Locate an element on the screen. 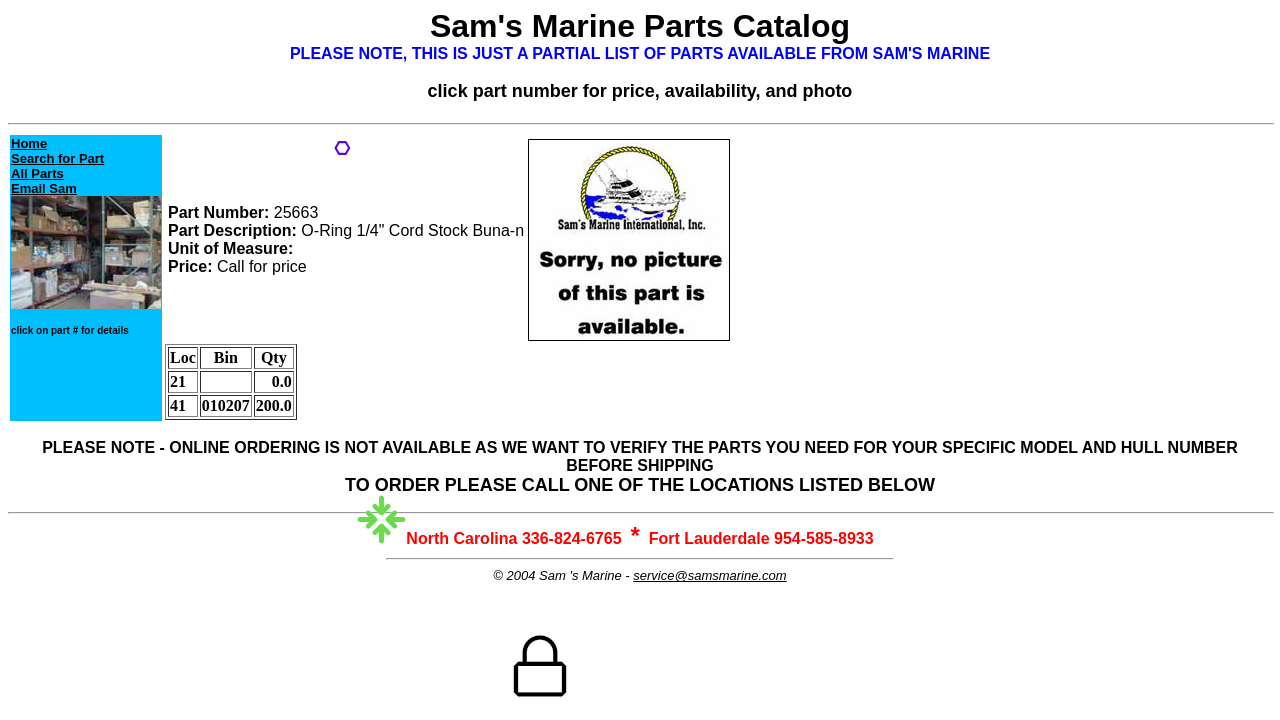 The height and width of the screenshot is (720, 1280). collapse or minimize content is located at coordinates (381, 519).